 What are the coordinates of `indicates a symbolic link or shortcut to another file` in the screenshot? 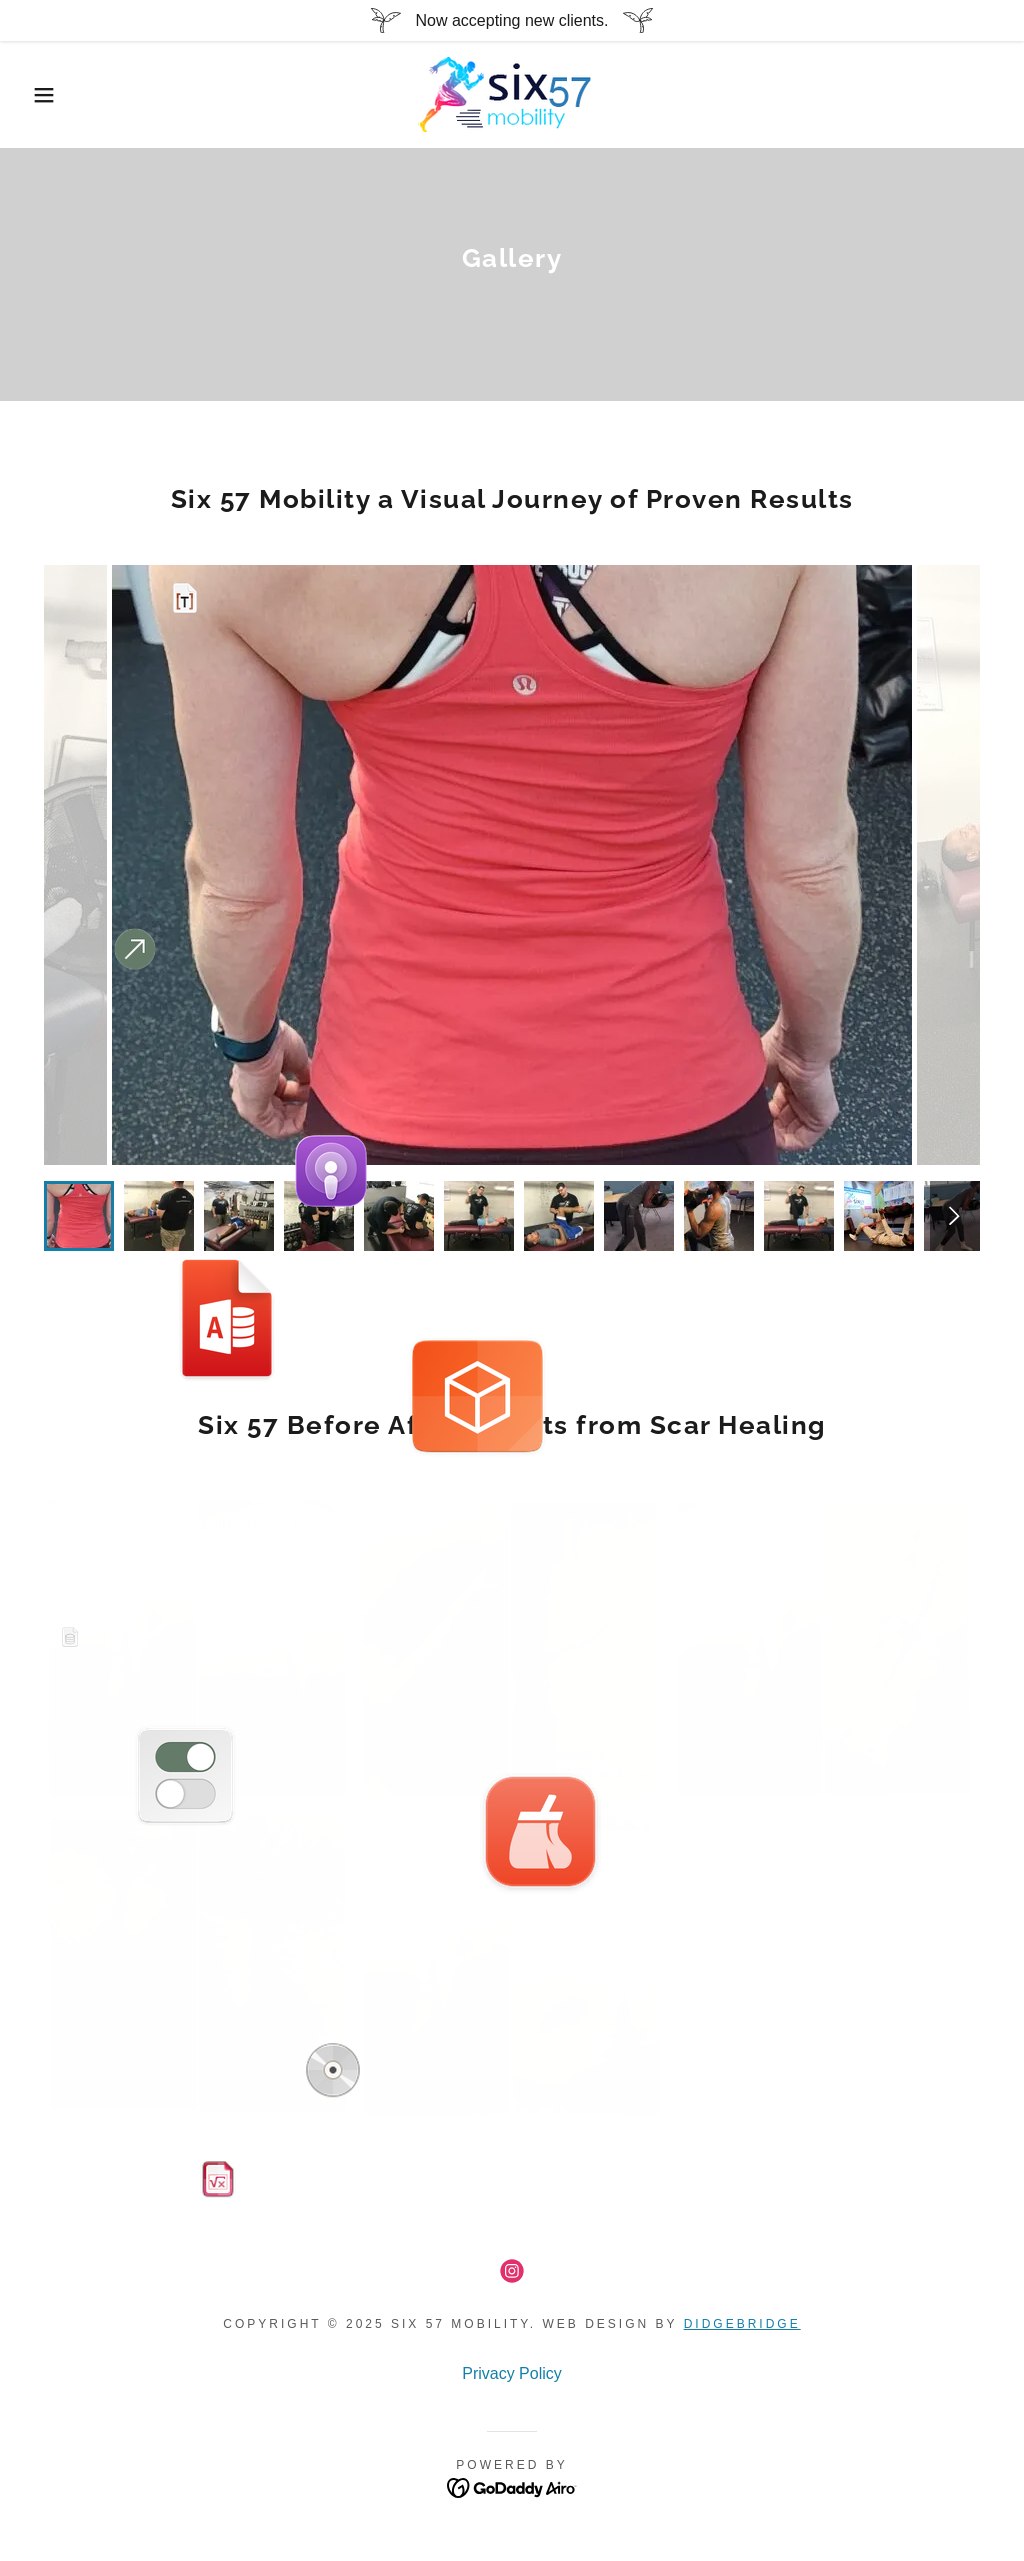 It's located at (135, 949).